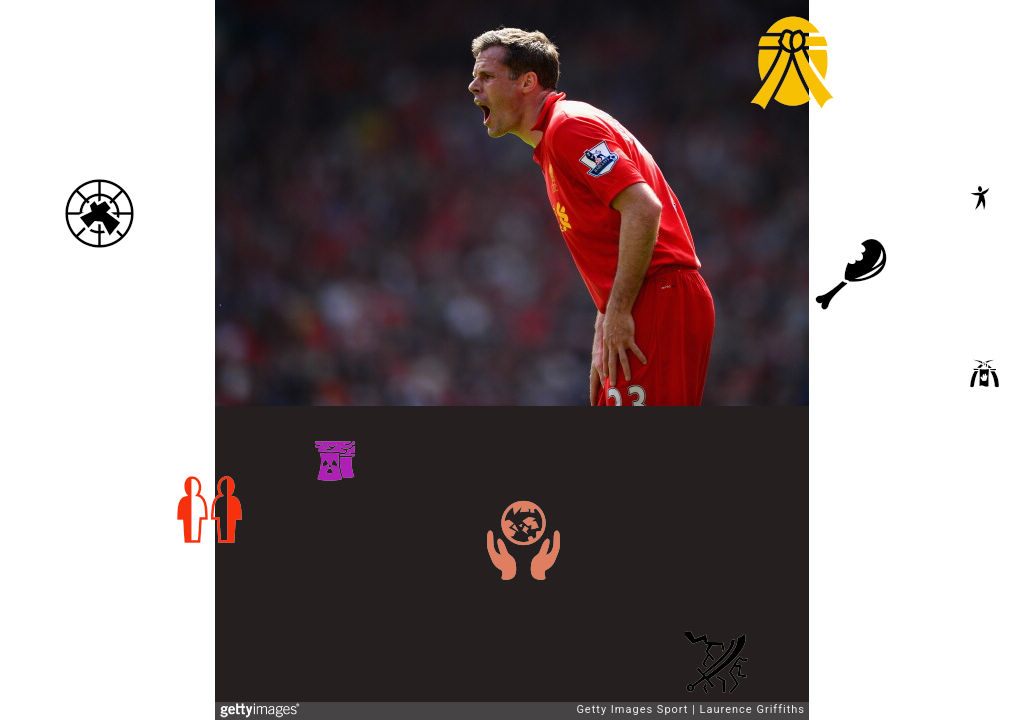  I want to click on view environmental or sustainability features, so click(523, 540).